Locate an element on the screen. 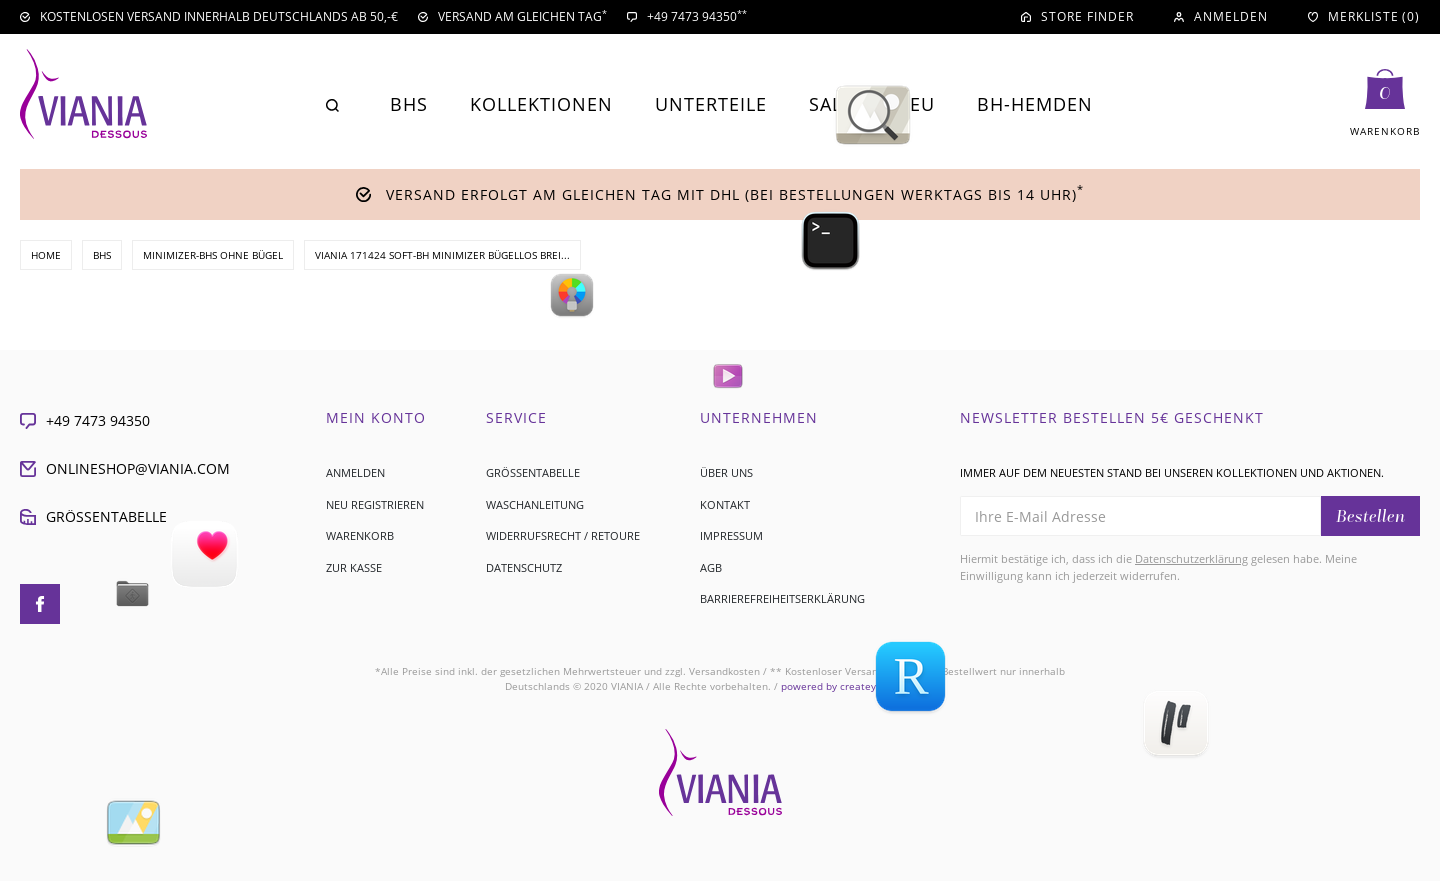 The image size is (1440, 881). open OpenRGB lighting control application is located at coordinates (572, 295).